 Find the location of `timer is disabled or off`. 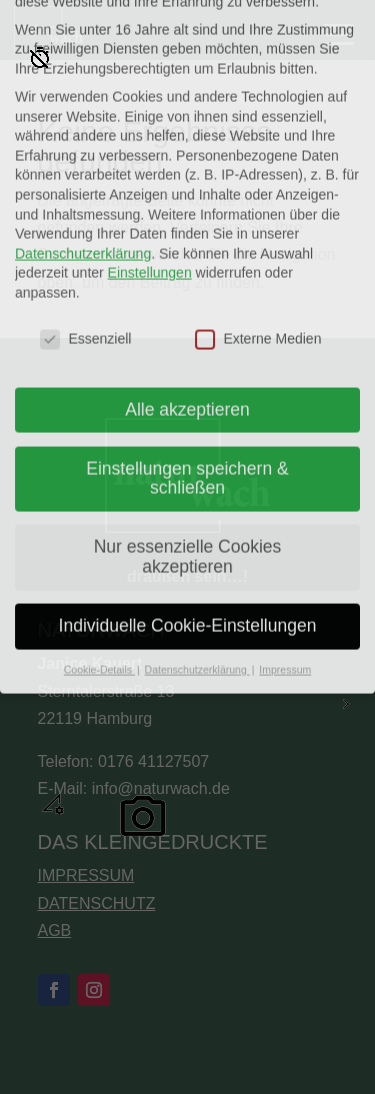

timer is disabled or off is located at coordinates (40, 58).